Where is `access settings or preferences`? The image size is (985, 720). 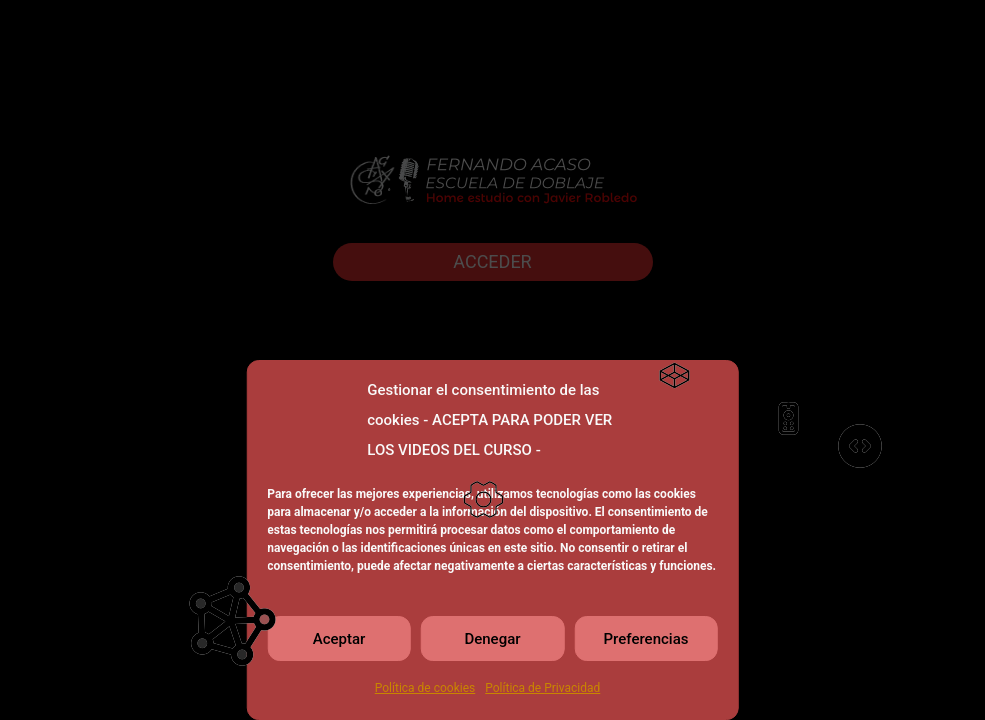 access settings or preferences is located at coordinates (483, 499).